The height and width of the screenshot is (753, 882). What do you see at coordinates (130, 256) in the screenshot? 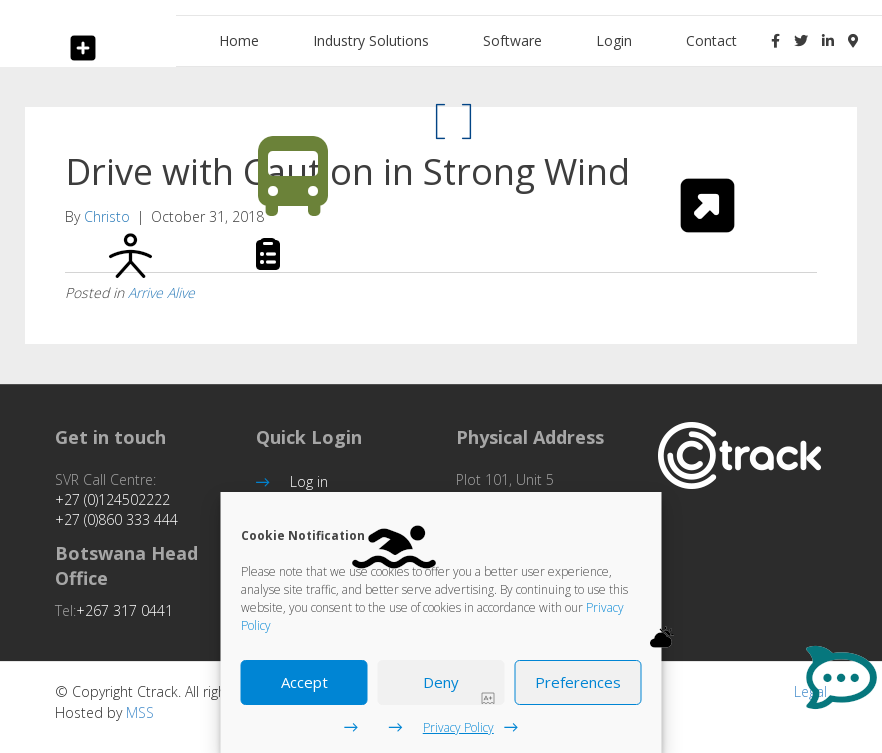
I see `view user profile` at bounding box center [130, 256].